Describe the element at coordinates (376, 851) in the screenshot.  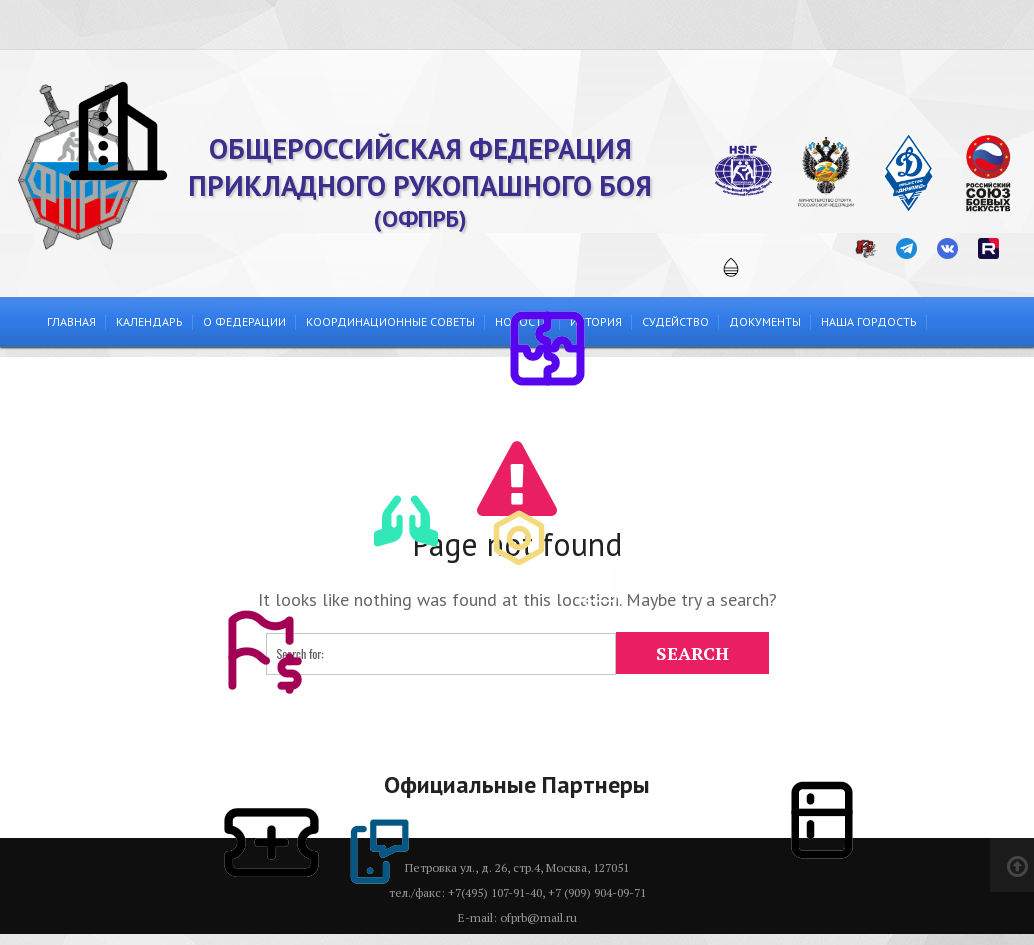
I see `view messages on your mobile device` at that location.